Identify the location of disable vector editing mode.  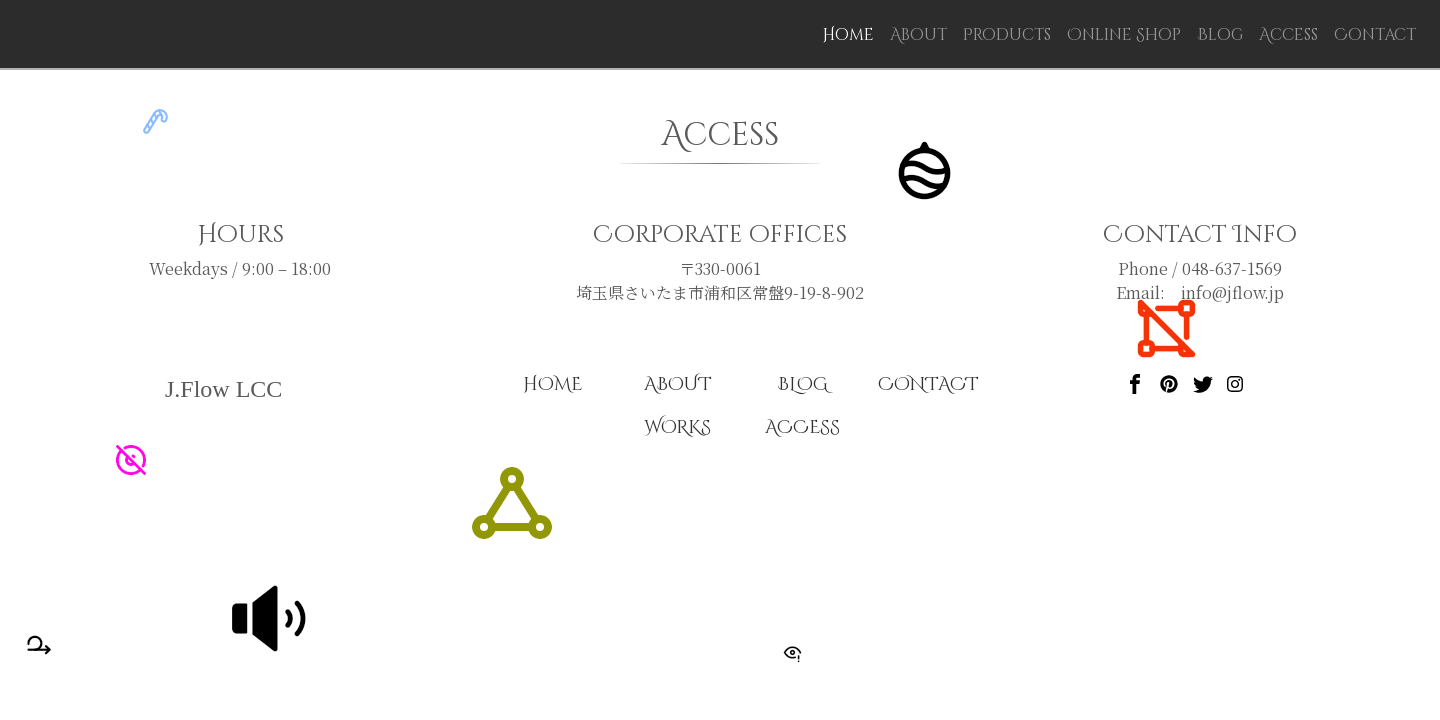
(1166, 328).